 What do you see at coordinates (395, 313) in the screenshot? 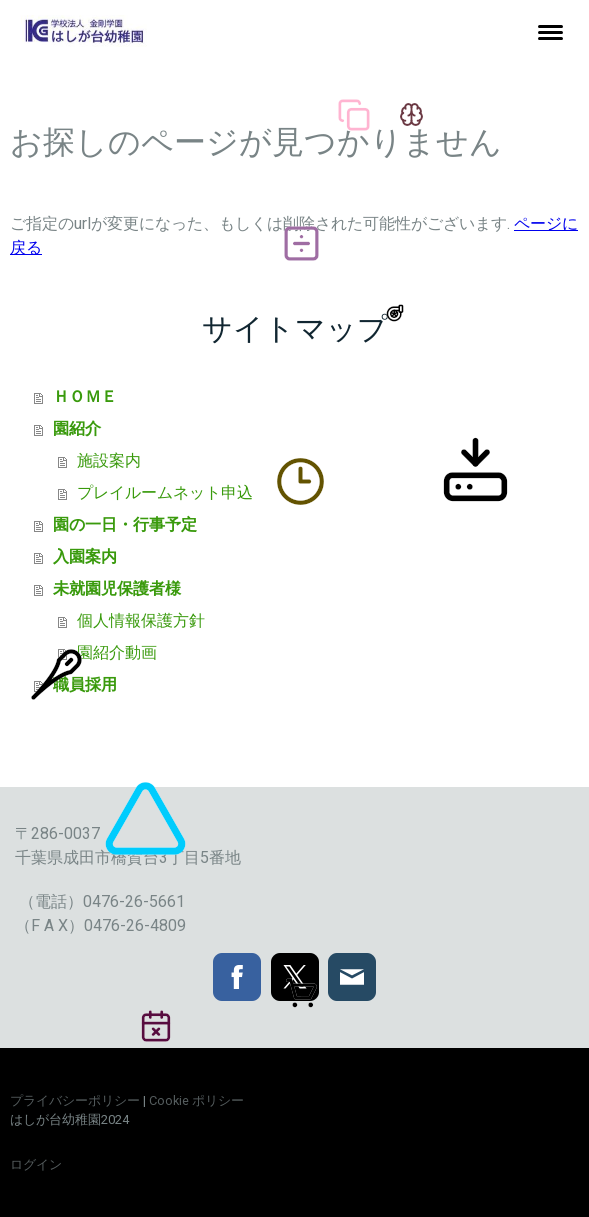
I see `access turbocharger or engine performance settings` at bounding box center [395, 313].